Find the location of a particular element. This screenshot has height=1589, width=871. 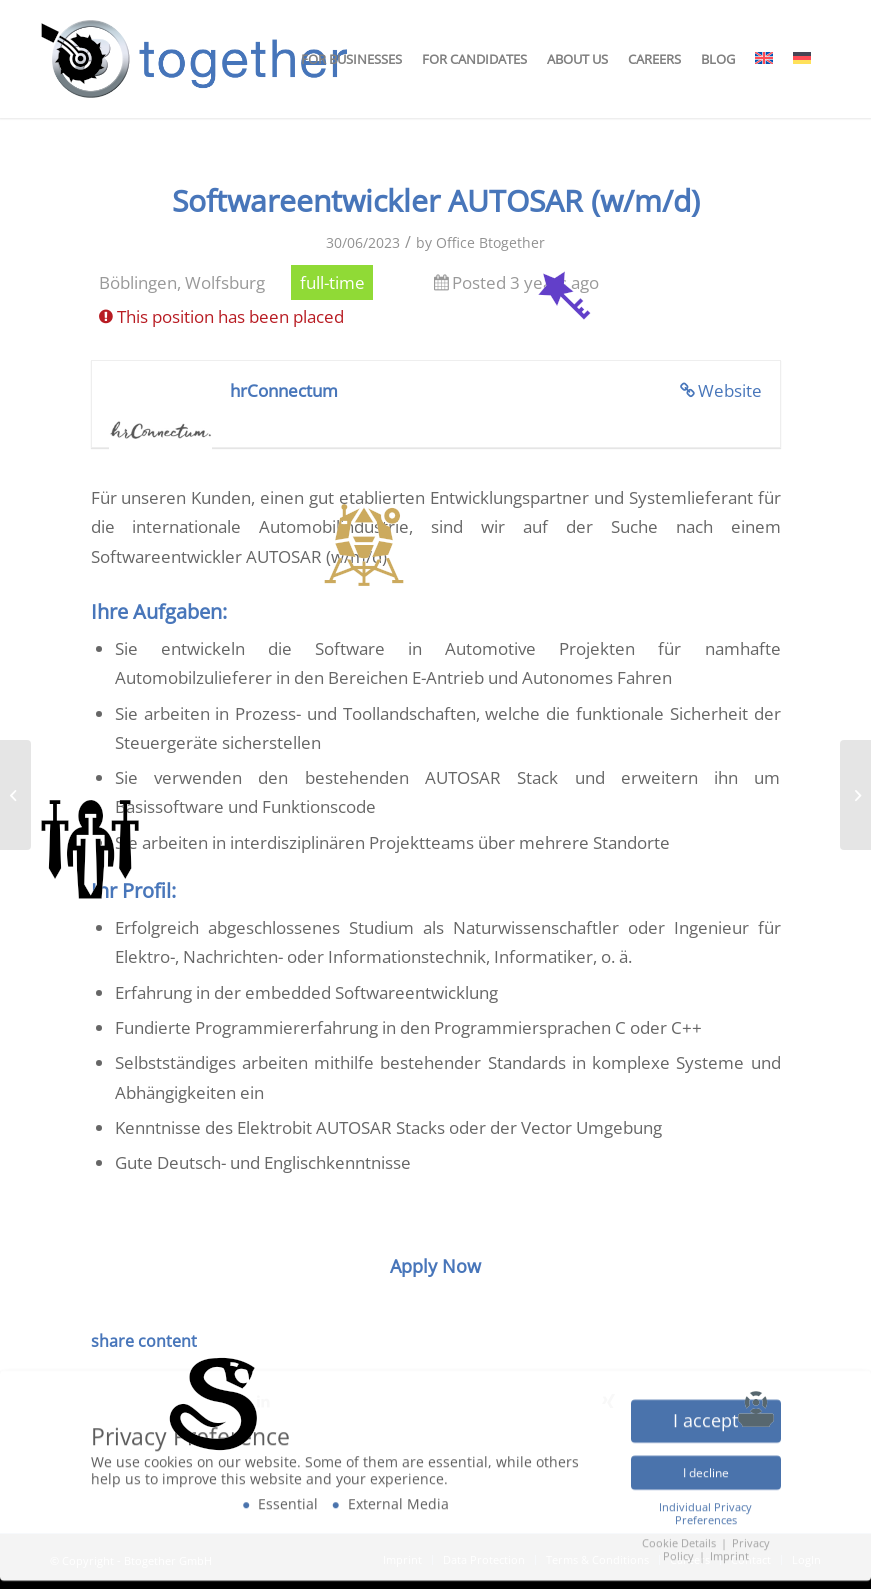

select a knight or warrior character class is located at coordinates (90, 849).